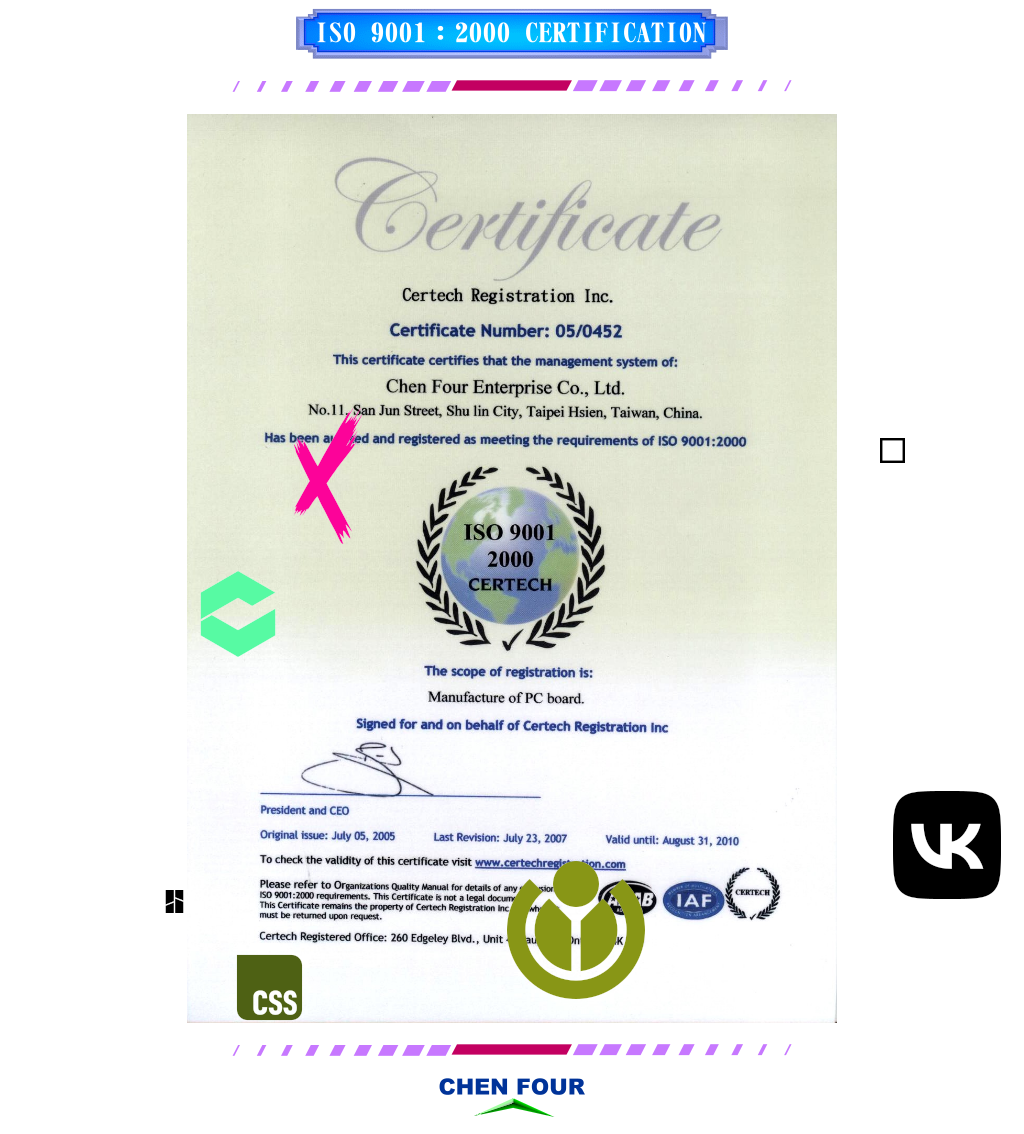 The image size is (1024, 1134). I want to click on open the Bambu Lab app or dashboard, so click(174, 901).